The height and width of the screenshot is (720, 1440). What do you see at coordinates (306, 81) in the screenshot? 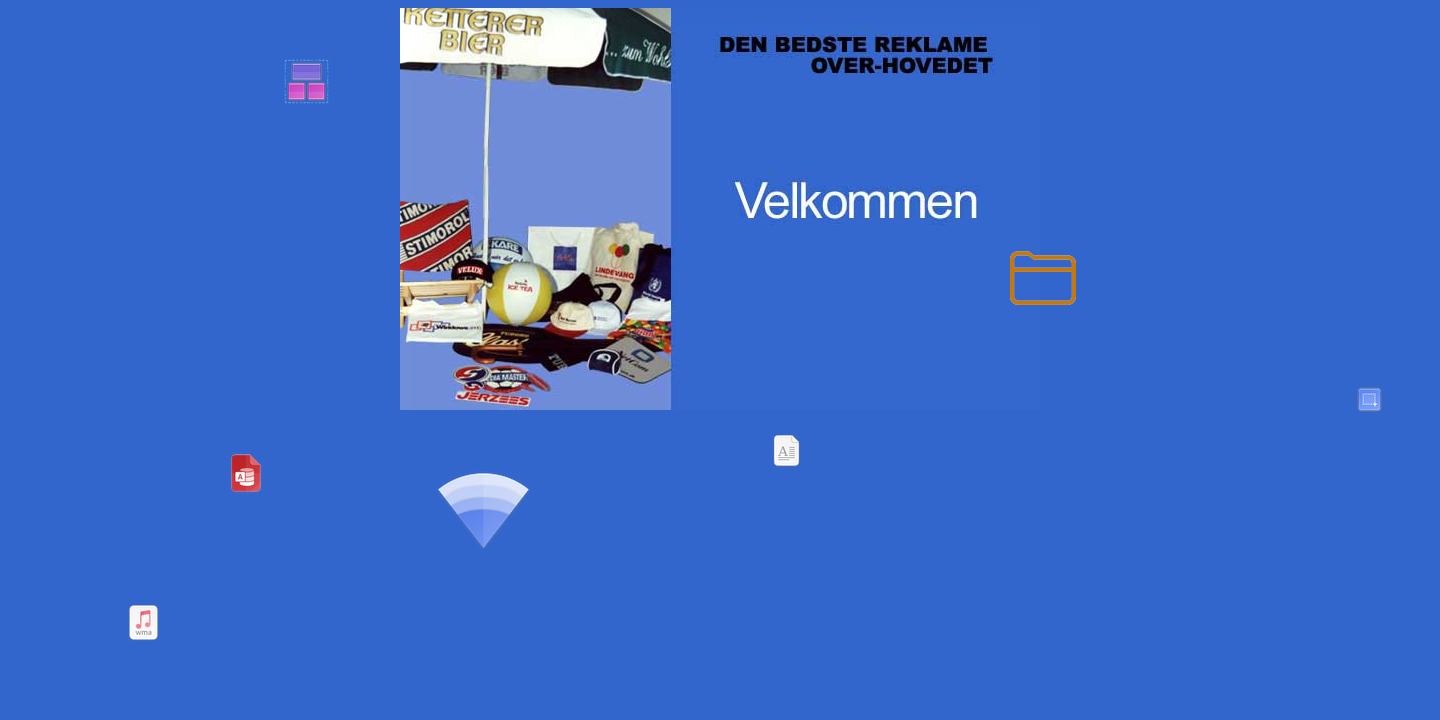
I see `select all items in the current view` at bounding box center [306, 81].